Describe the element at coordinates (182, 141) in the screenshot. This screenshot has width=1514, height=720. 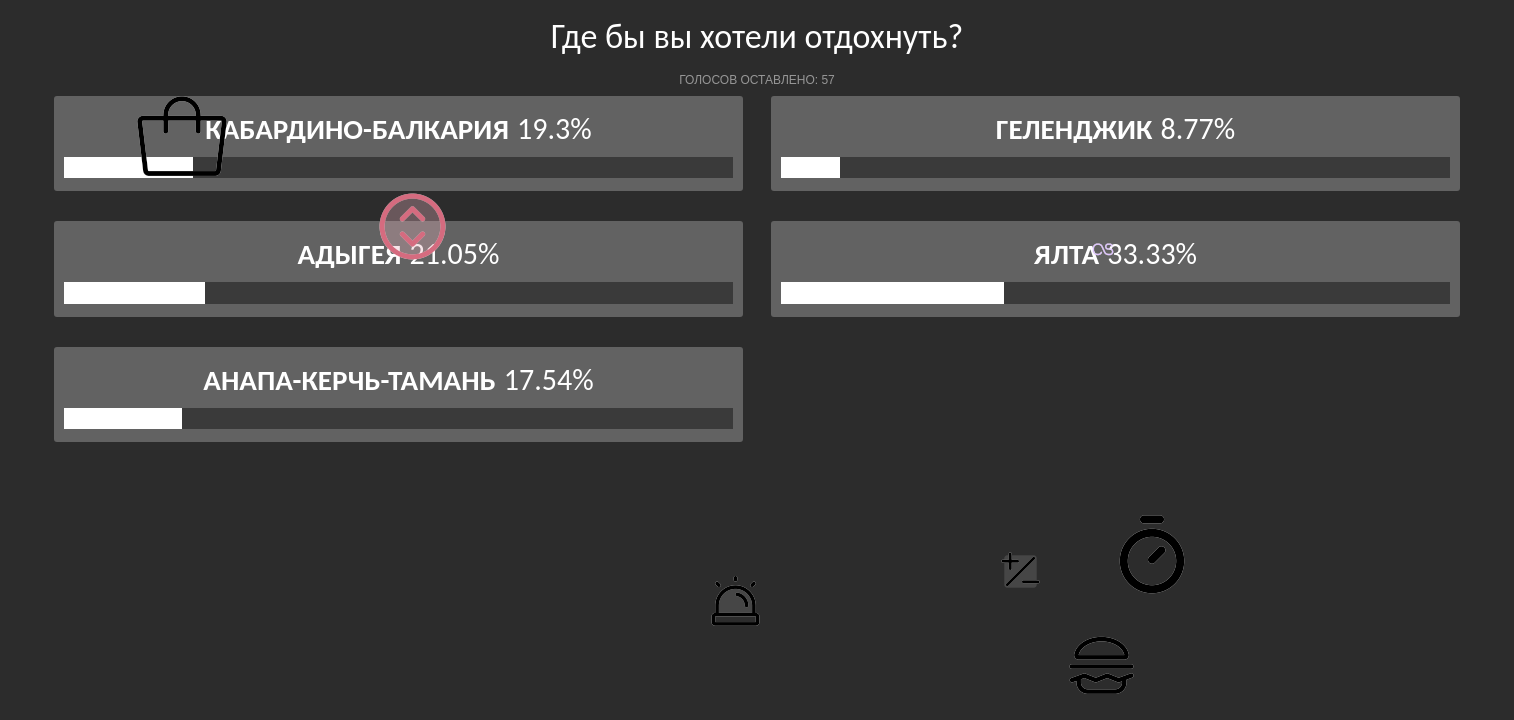
I see `view your shopping bag` at that location.